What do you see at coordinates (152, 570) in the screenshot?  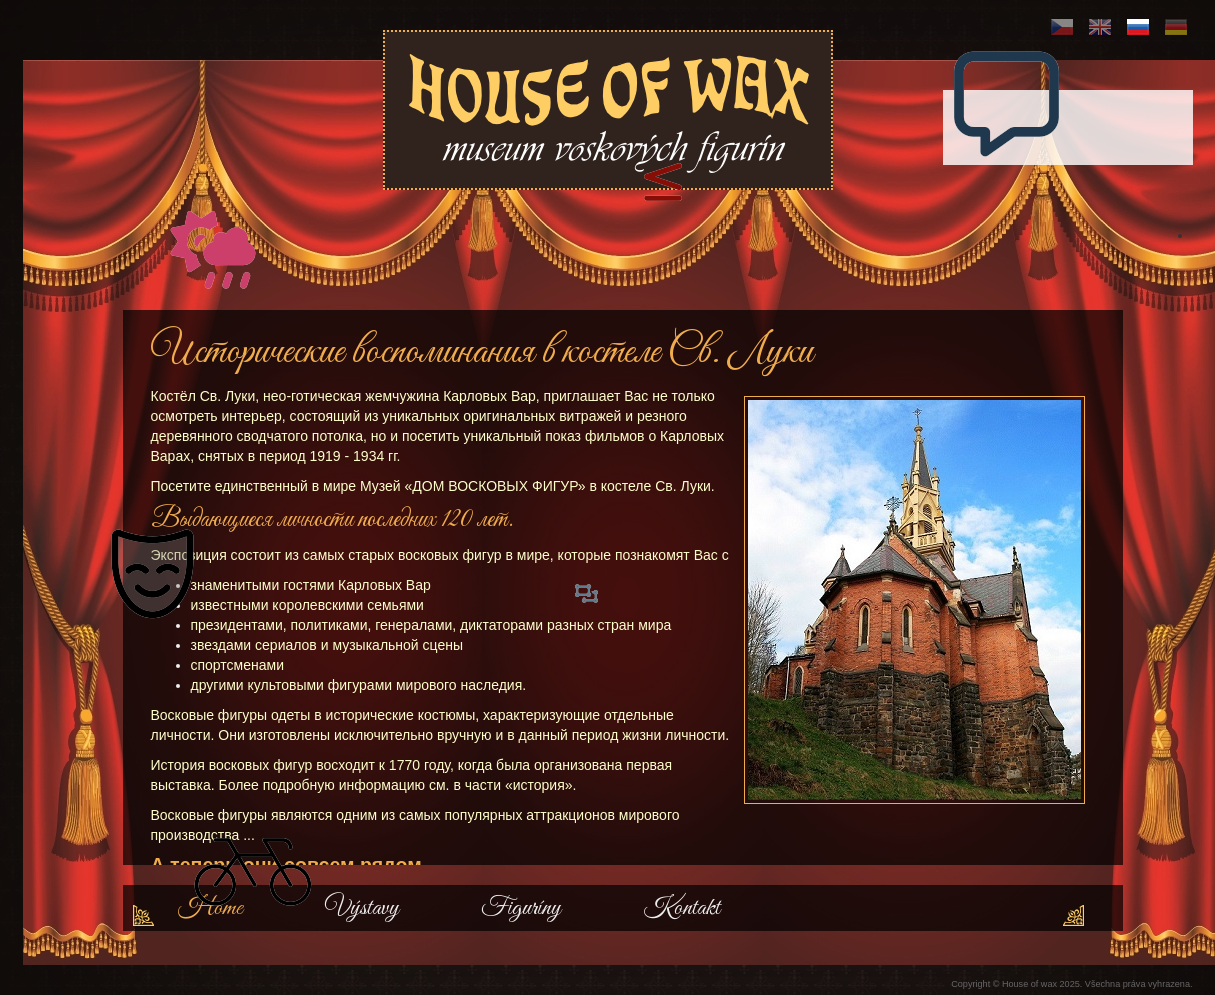 I see `theater or entertainment category` at bounding box center [152, 570].